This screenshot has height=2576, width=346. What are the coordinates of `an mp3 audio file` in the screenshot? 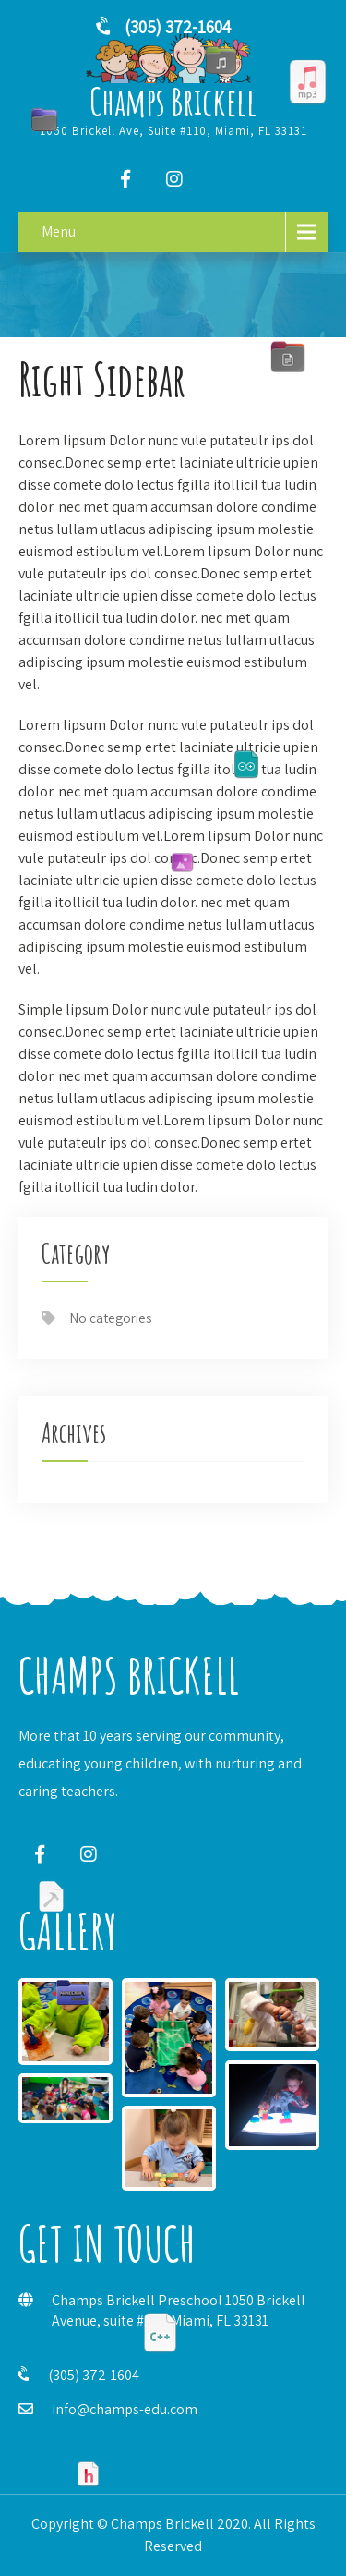 It's located at (307, 81).